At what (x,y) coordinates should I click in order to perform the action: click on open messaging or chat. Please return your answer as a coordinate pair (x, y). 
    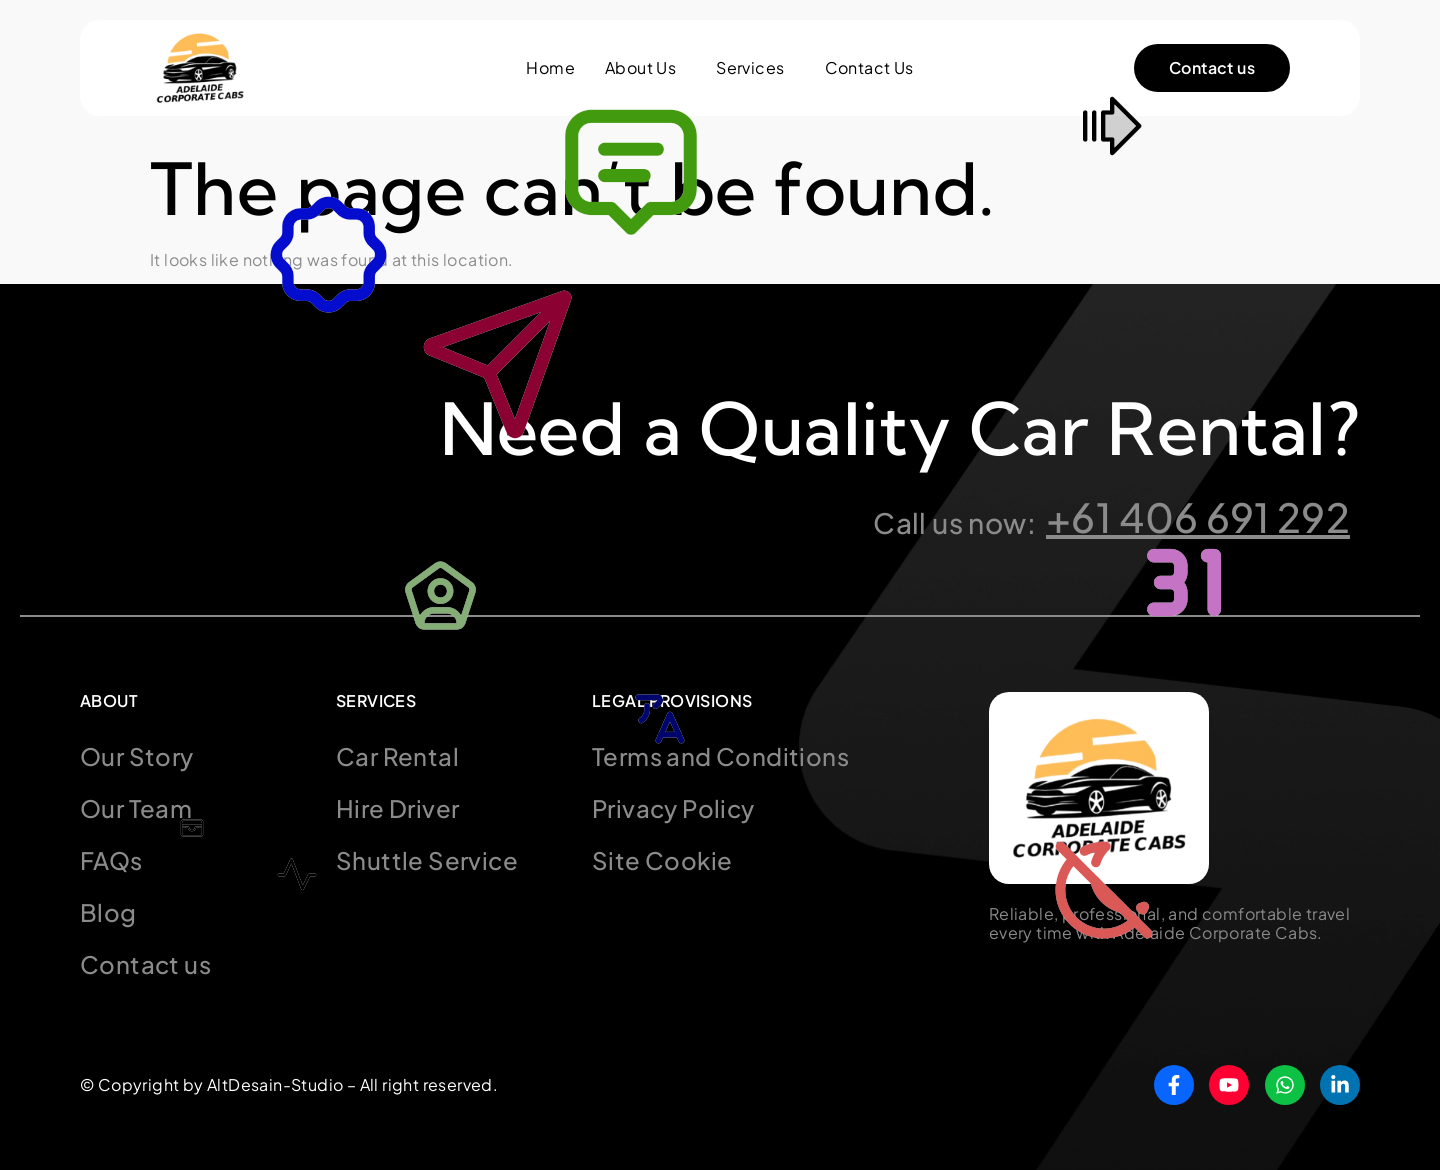
    Looking at the image, I should click on (631, 169).